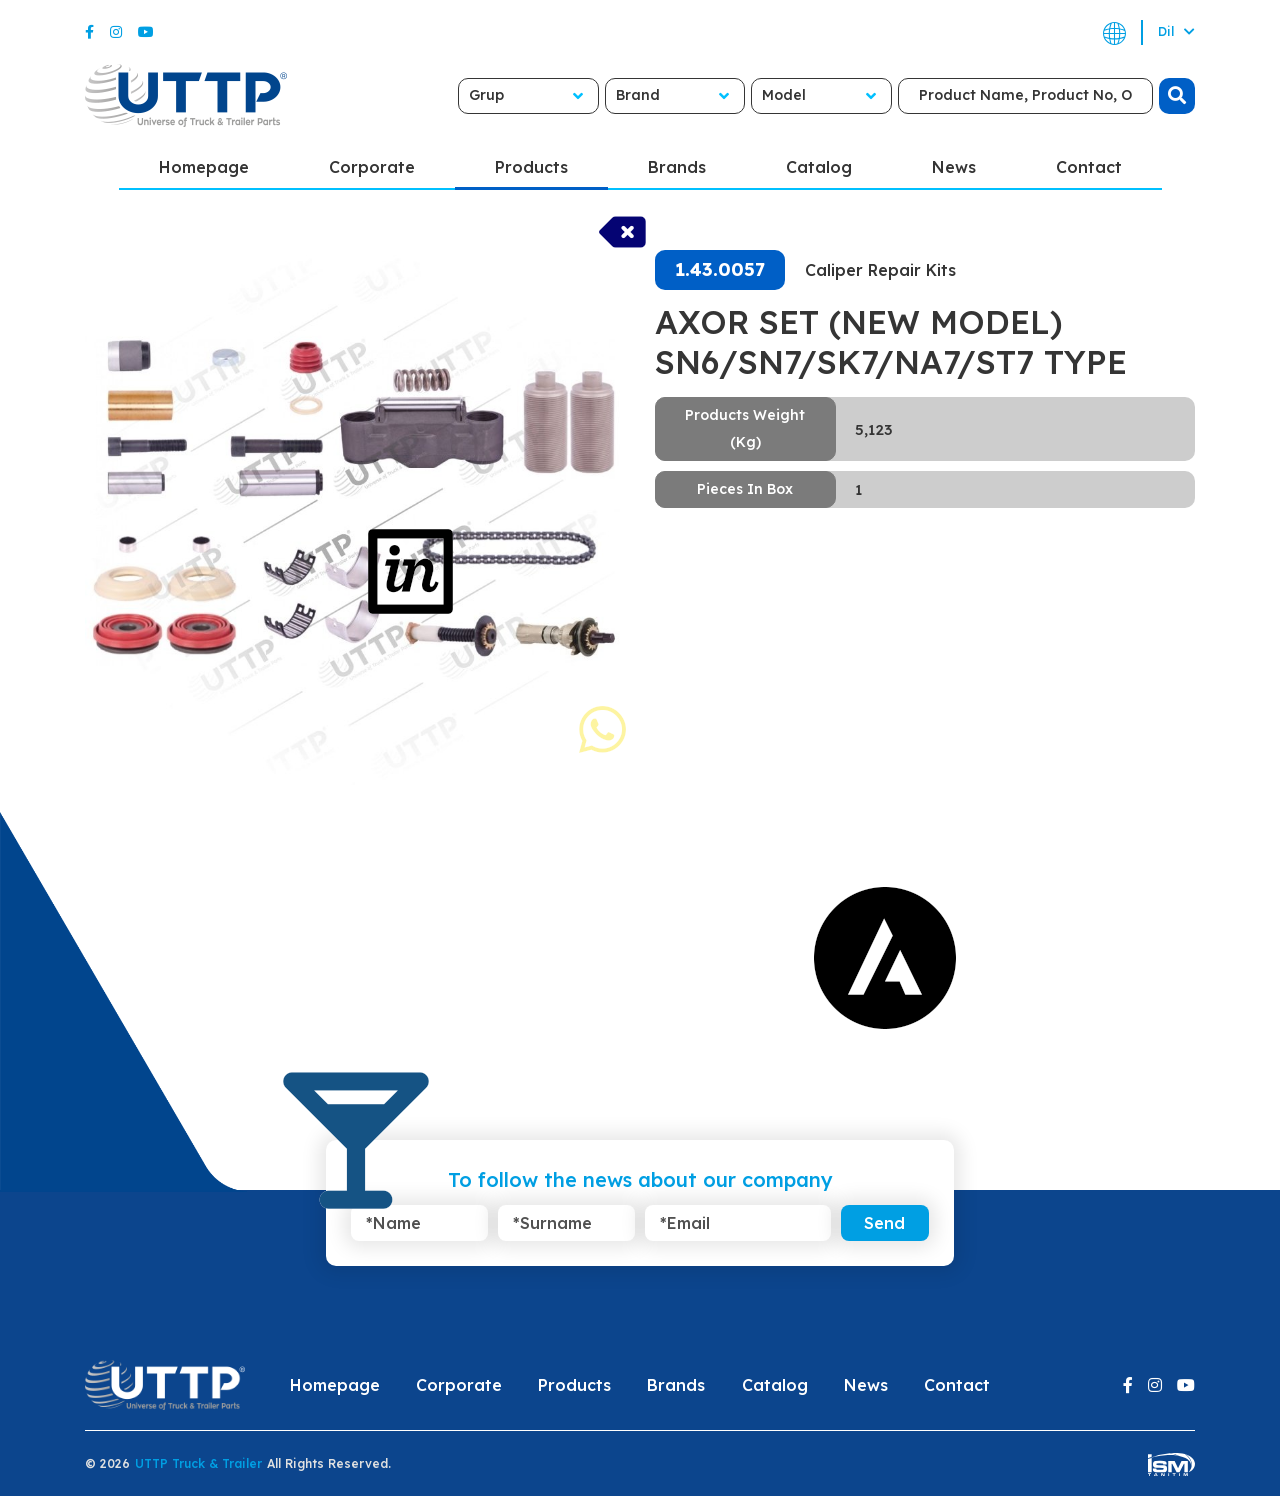 The height and width of the screenshot is (1496, 1280). I want to click on astra company logo, so click(885, 958).